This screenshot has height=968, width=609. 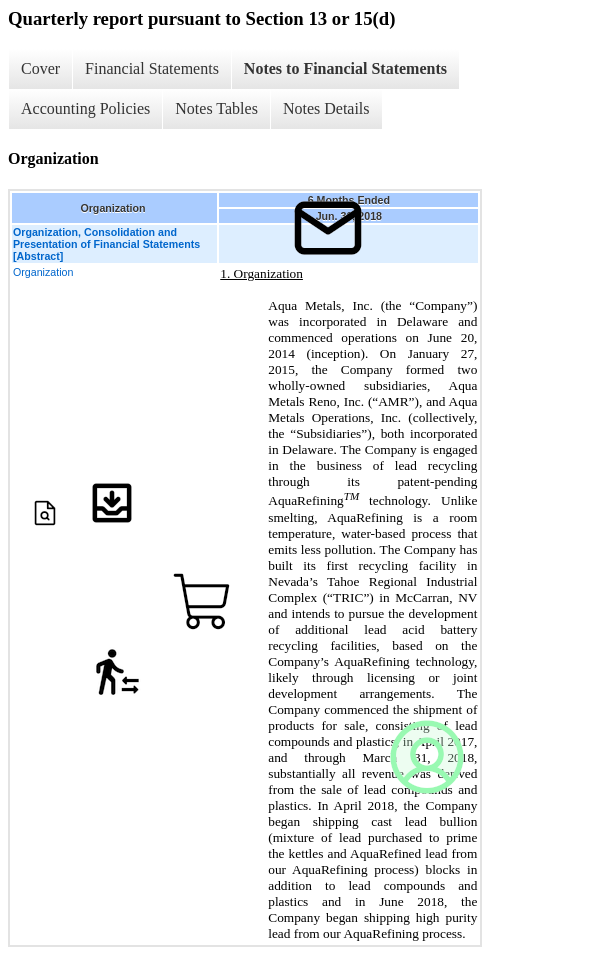 I want to click on search within a document, so click(x=45, y=513).